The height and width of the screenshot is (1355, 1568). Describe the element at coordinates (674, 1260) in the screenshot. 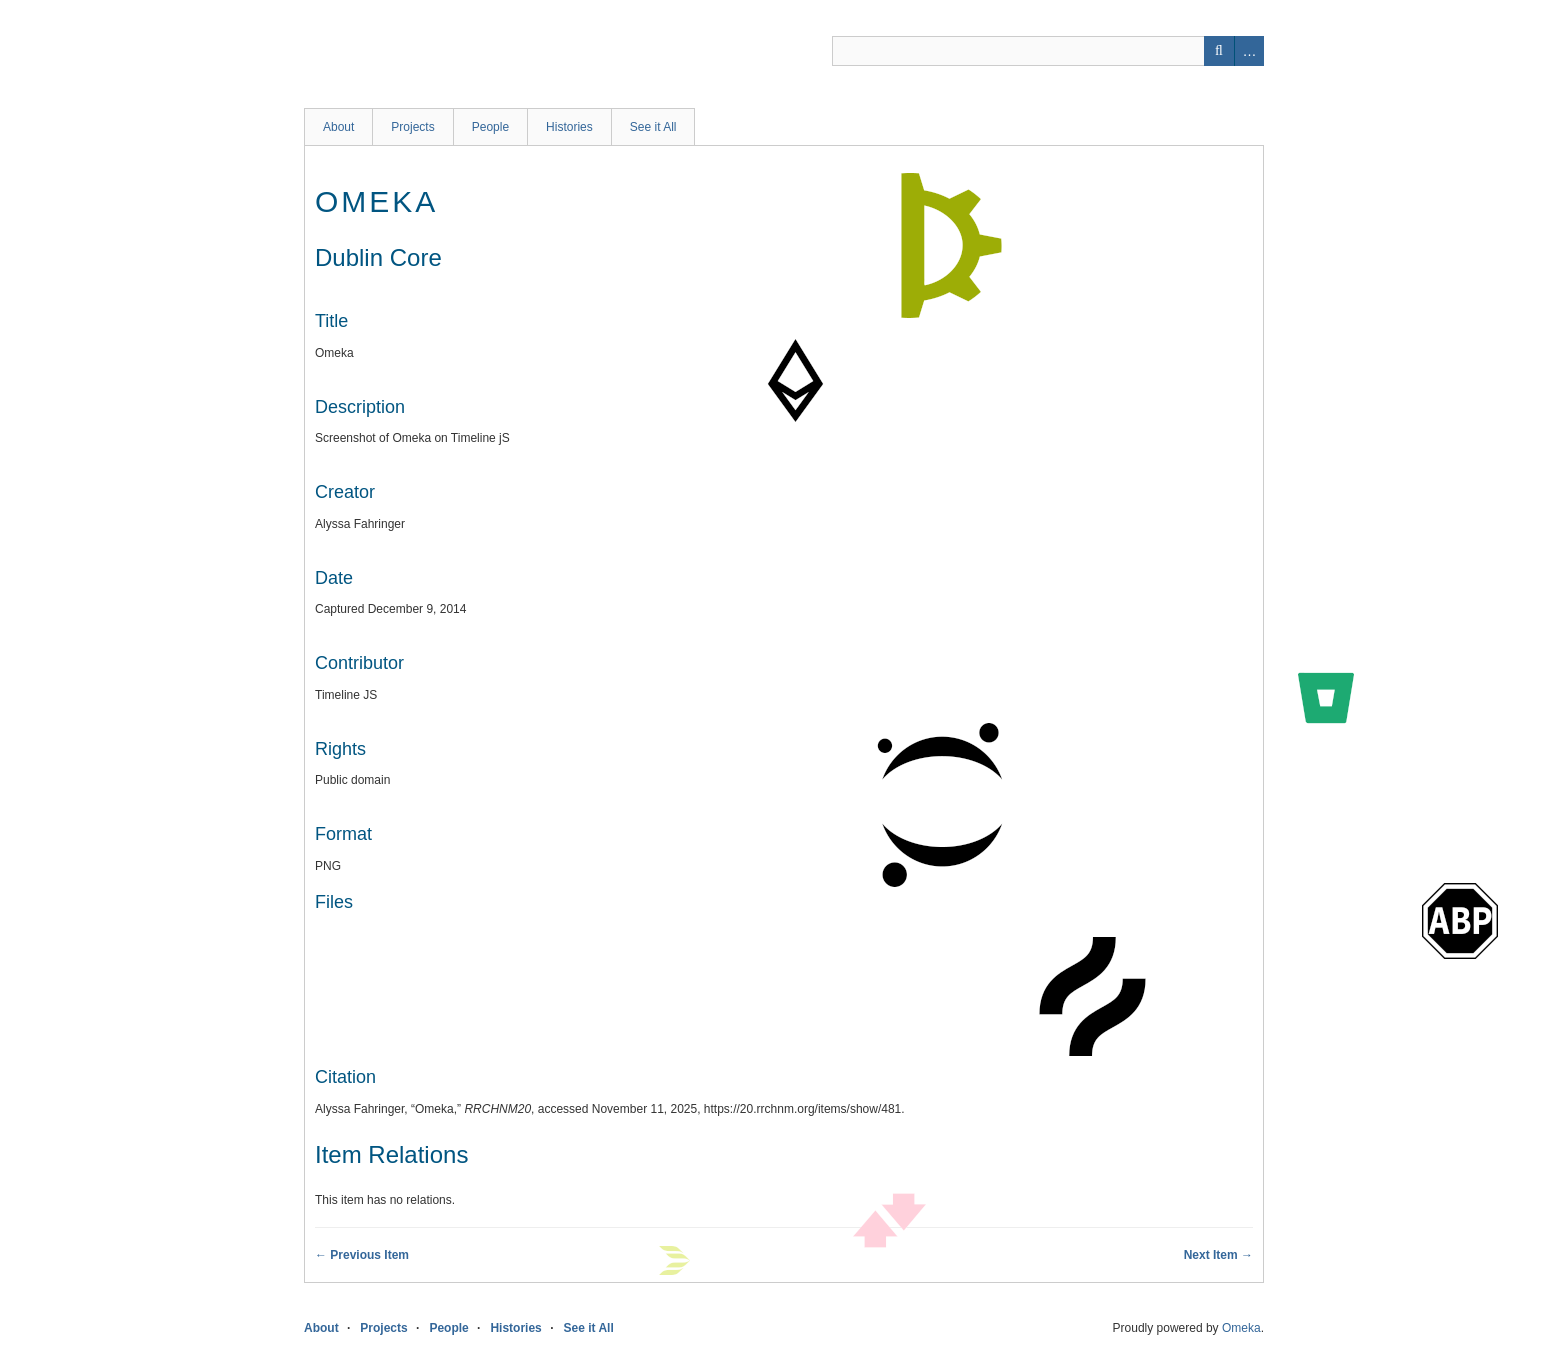

I see `bombardier company logo` at that location.